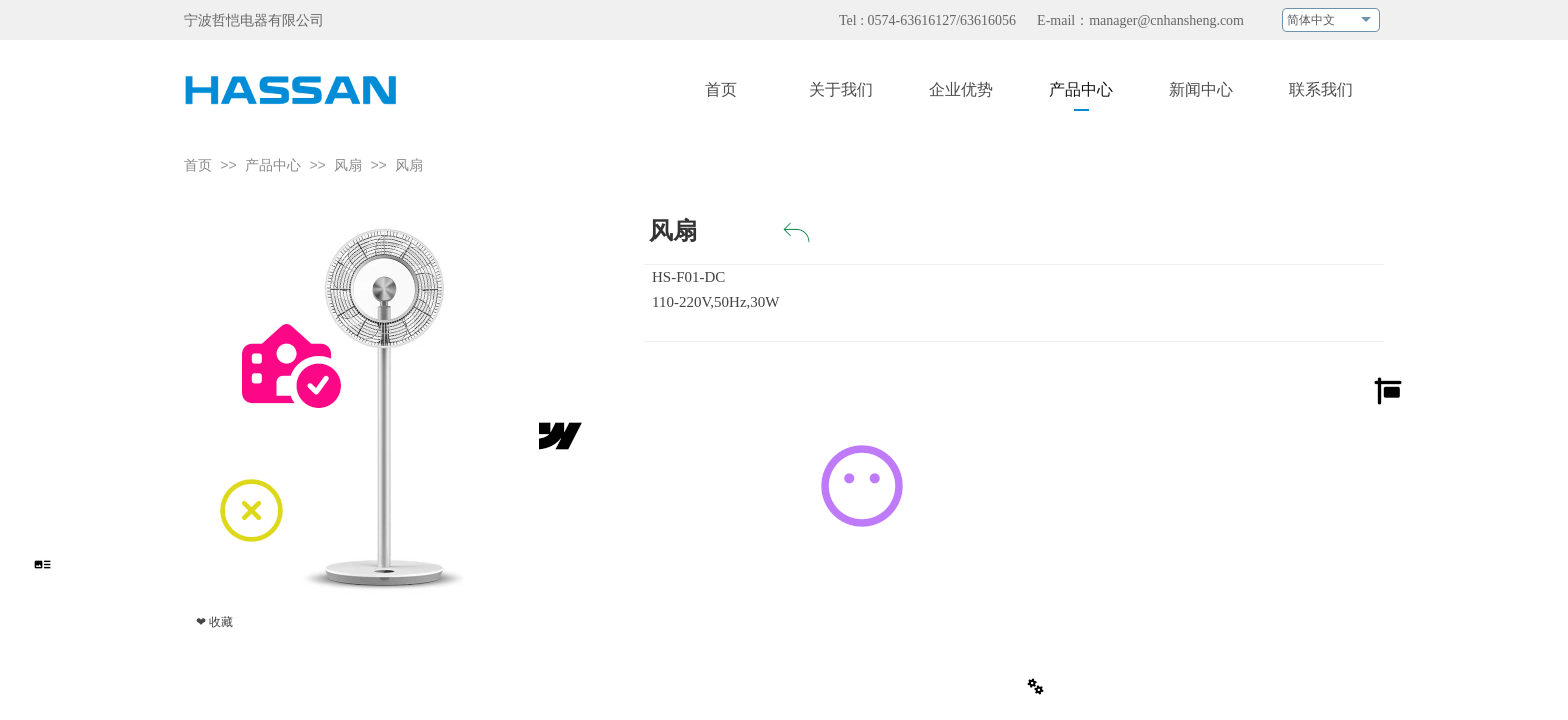  I want to click on indicates a neutral or no-response status, so click(862, 486).